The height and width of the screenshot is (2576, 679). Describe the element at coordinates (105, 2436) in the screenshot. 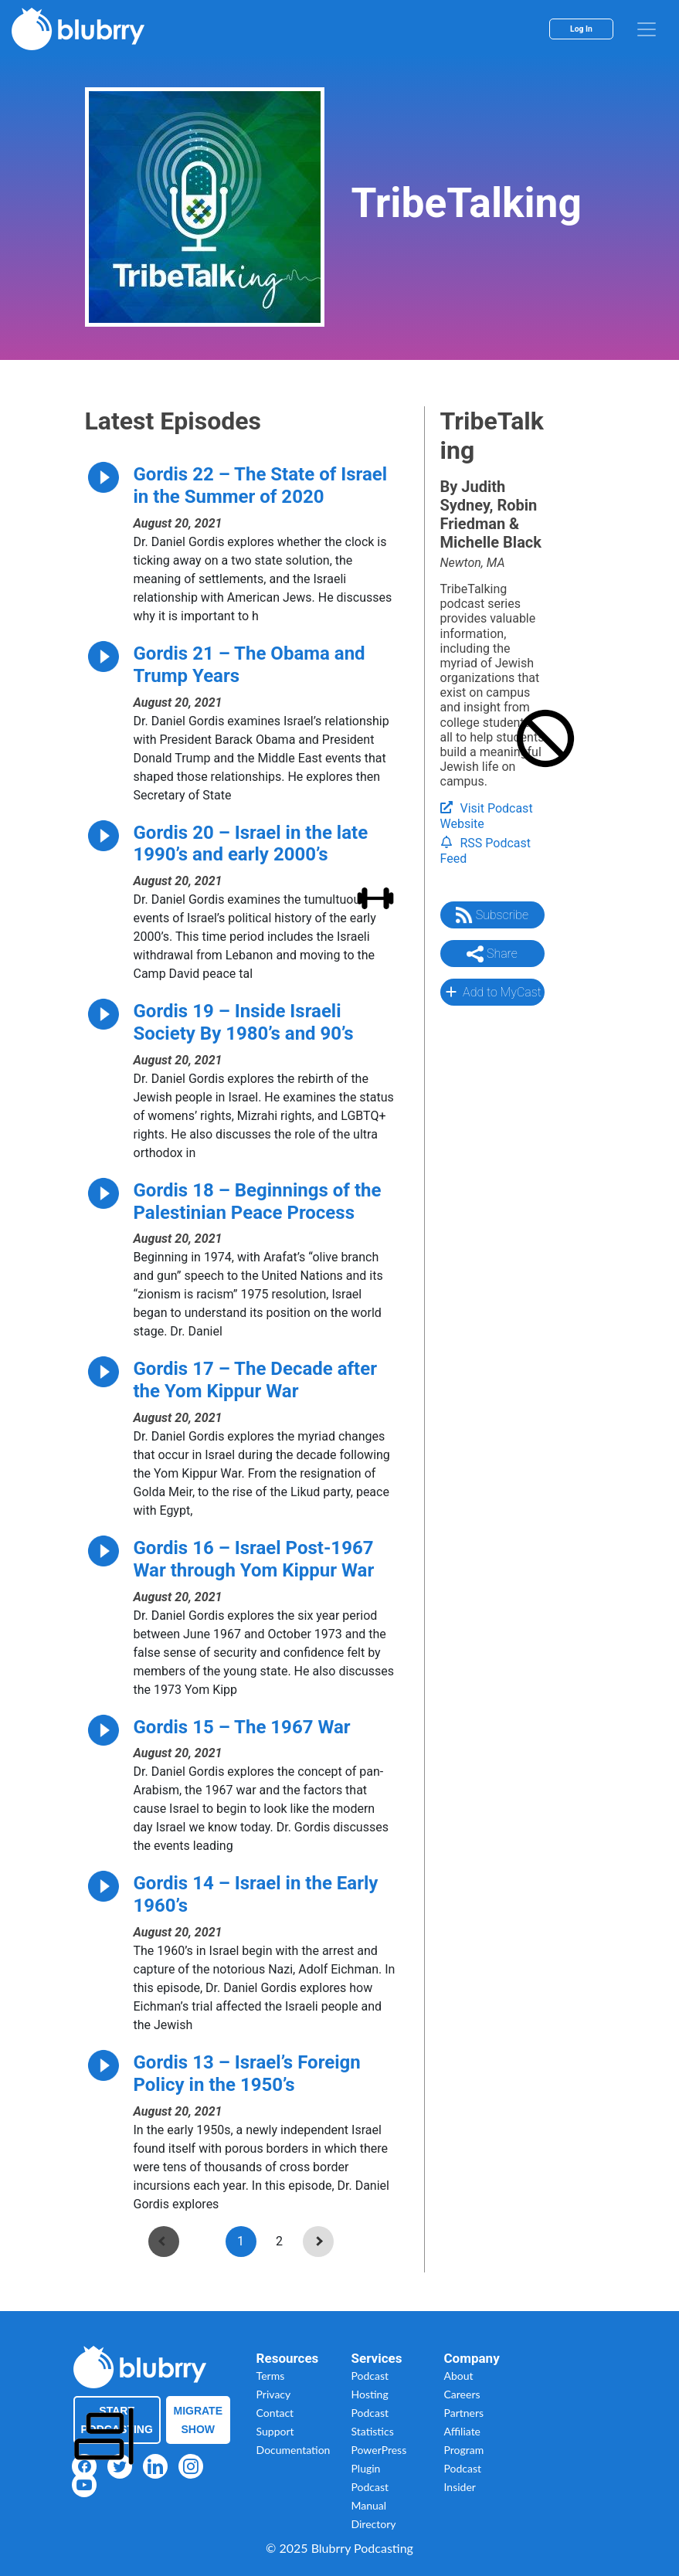

I see `align text or content to the right` at that location.